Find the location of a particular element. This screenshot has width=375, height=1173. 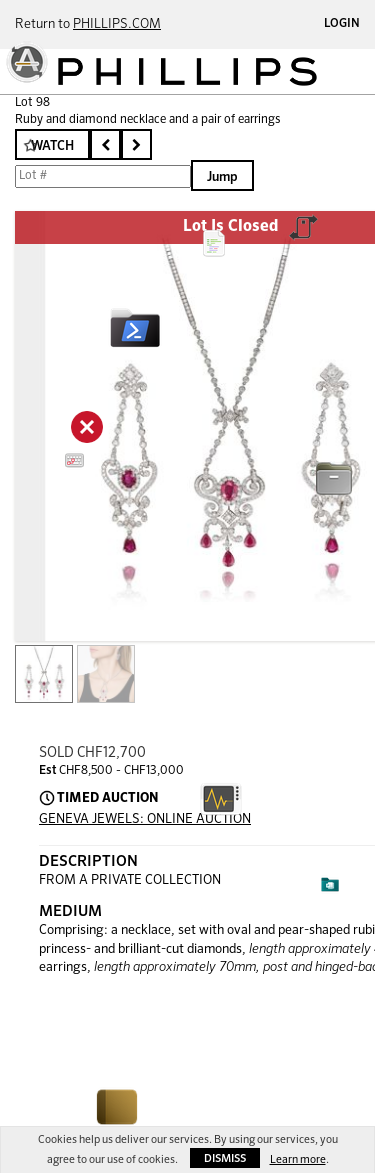

open the file manager is located at coordinates (334, 478).